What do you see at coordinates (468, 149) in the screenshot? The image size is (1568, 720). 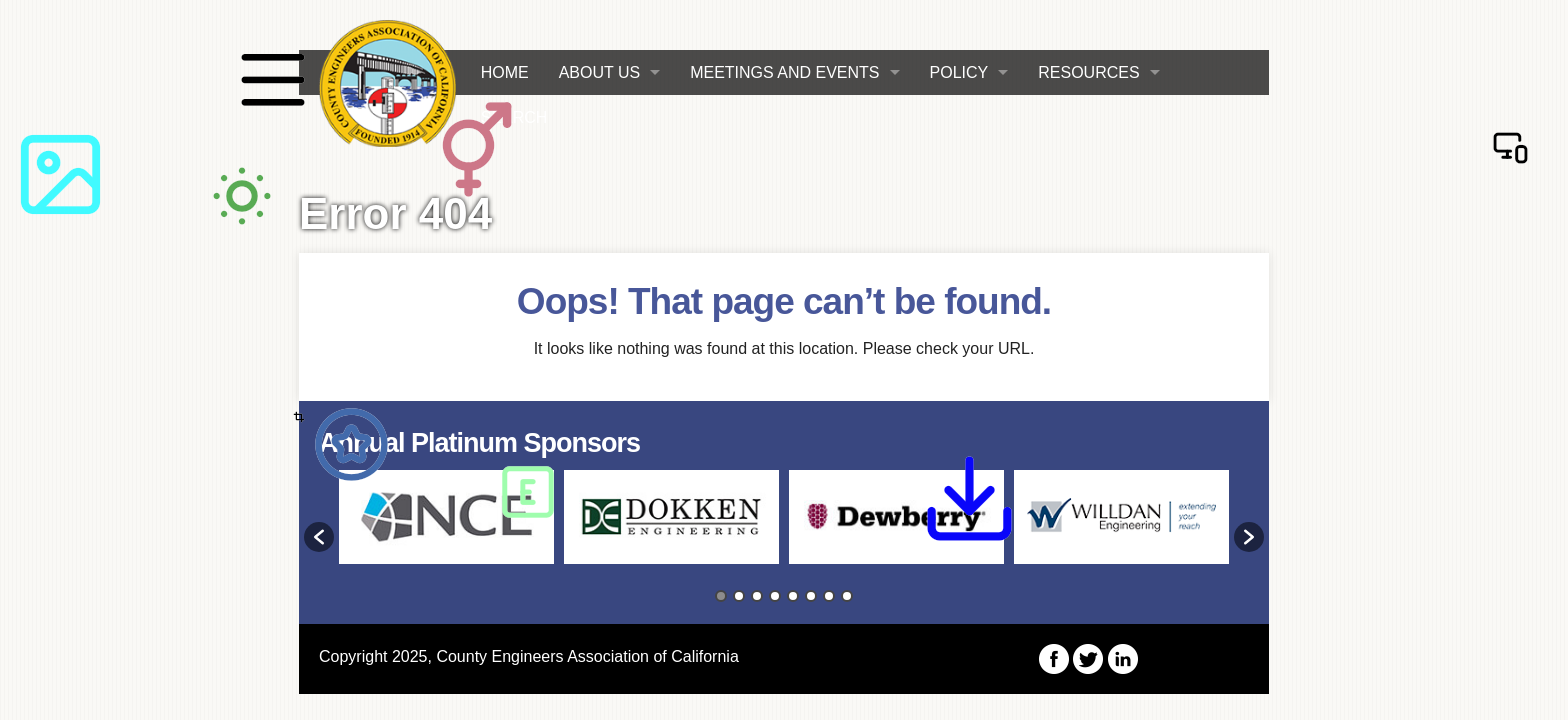 I see `indicates gender options or settings` at bounding box center [468, 149].